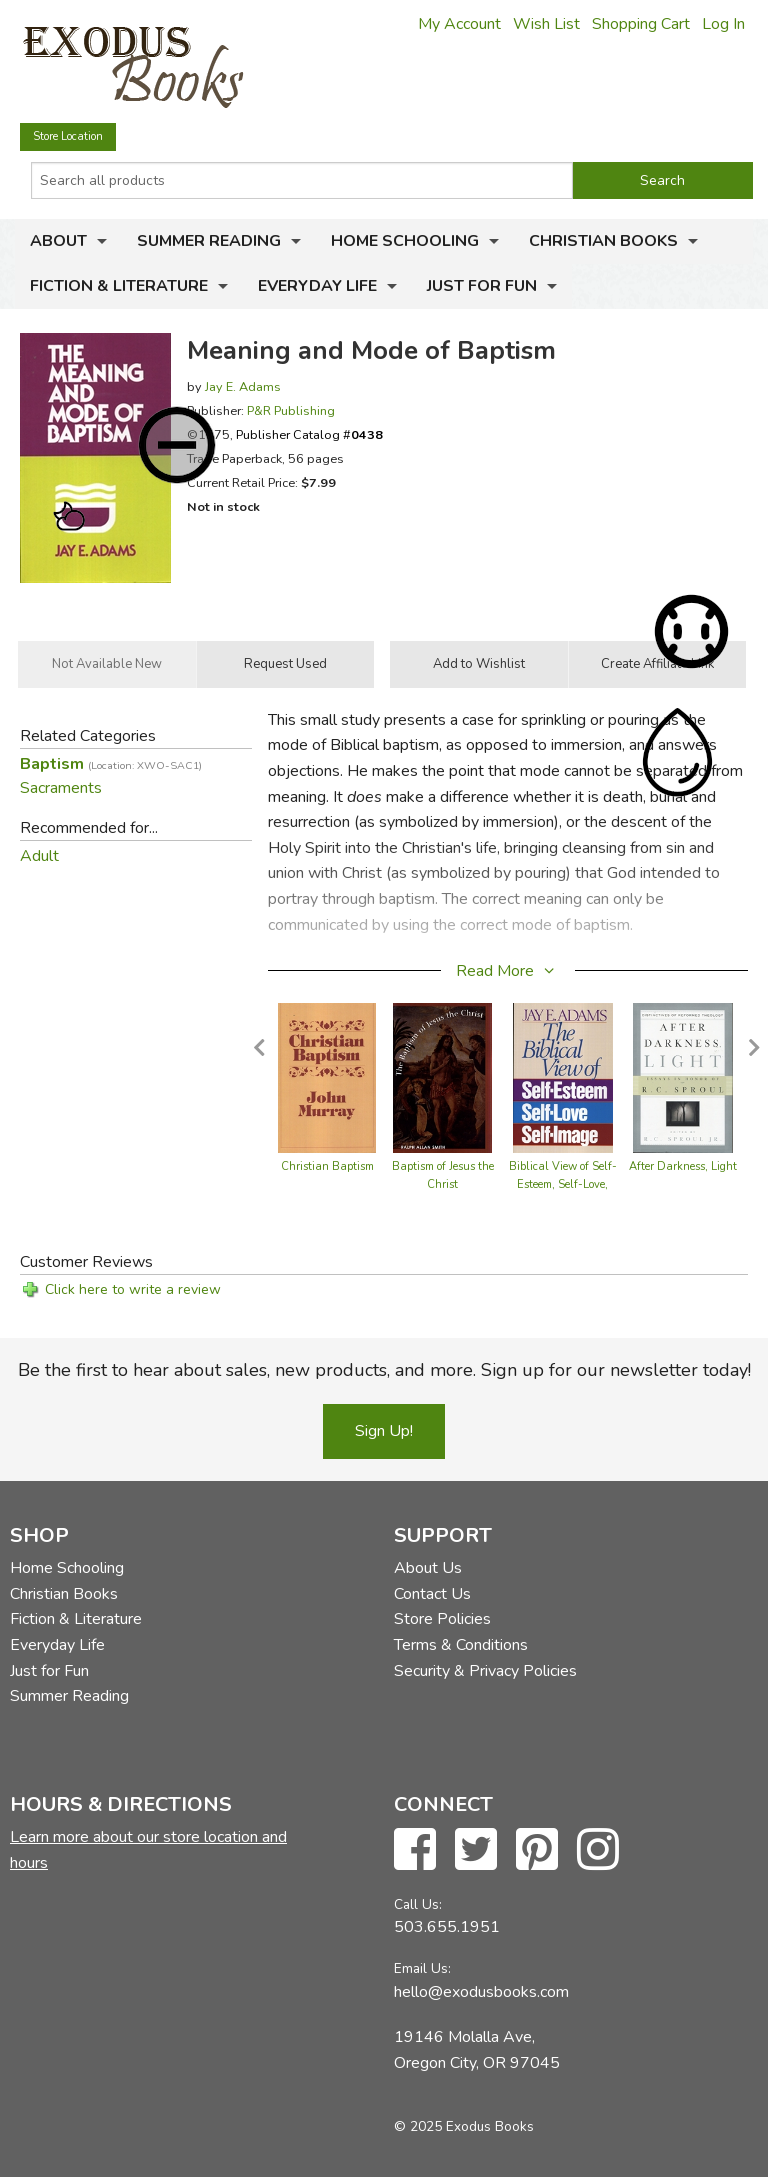 Image resolution: width=768 pixels, height=2177 pixels. I want to click on view baseball scores or stats, so click(691, 631).